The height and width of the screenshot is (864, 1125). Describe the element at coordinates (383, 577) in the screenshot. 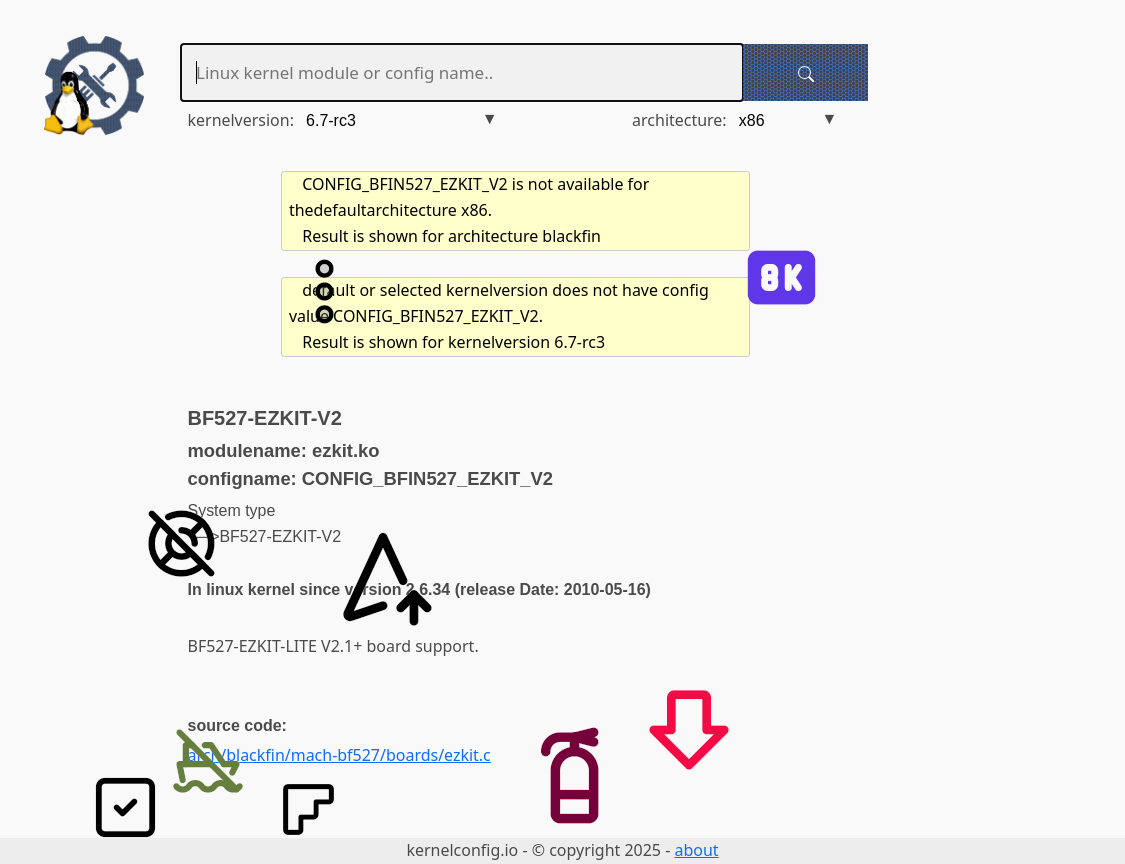

I see `navigate upward or move to previous location` at that location.